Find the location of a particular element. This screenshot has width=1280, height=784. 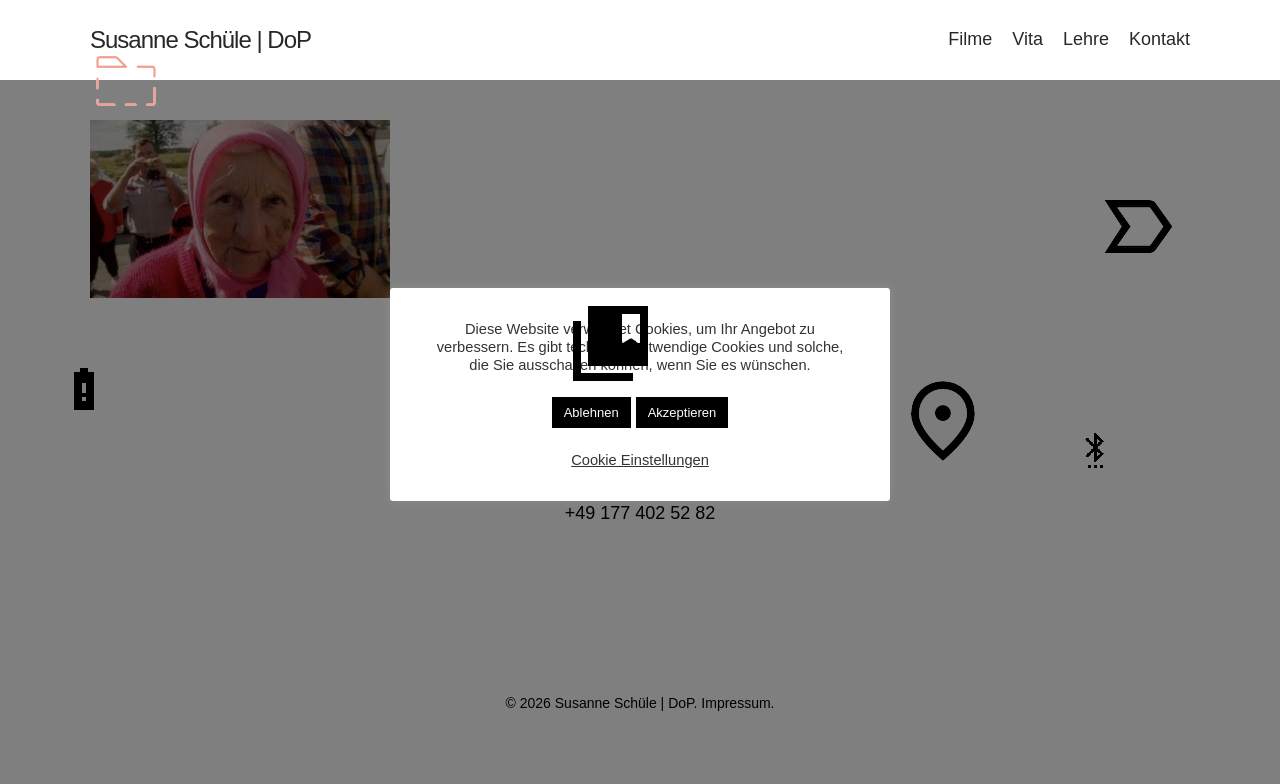

mark message as important is located at coordinates (1138, 226).